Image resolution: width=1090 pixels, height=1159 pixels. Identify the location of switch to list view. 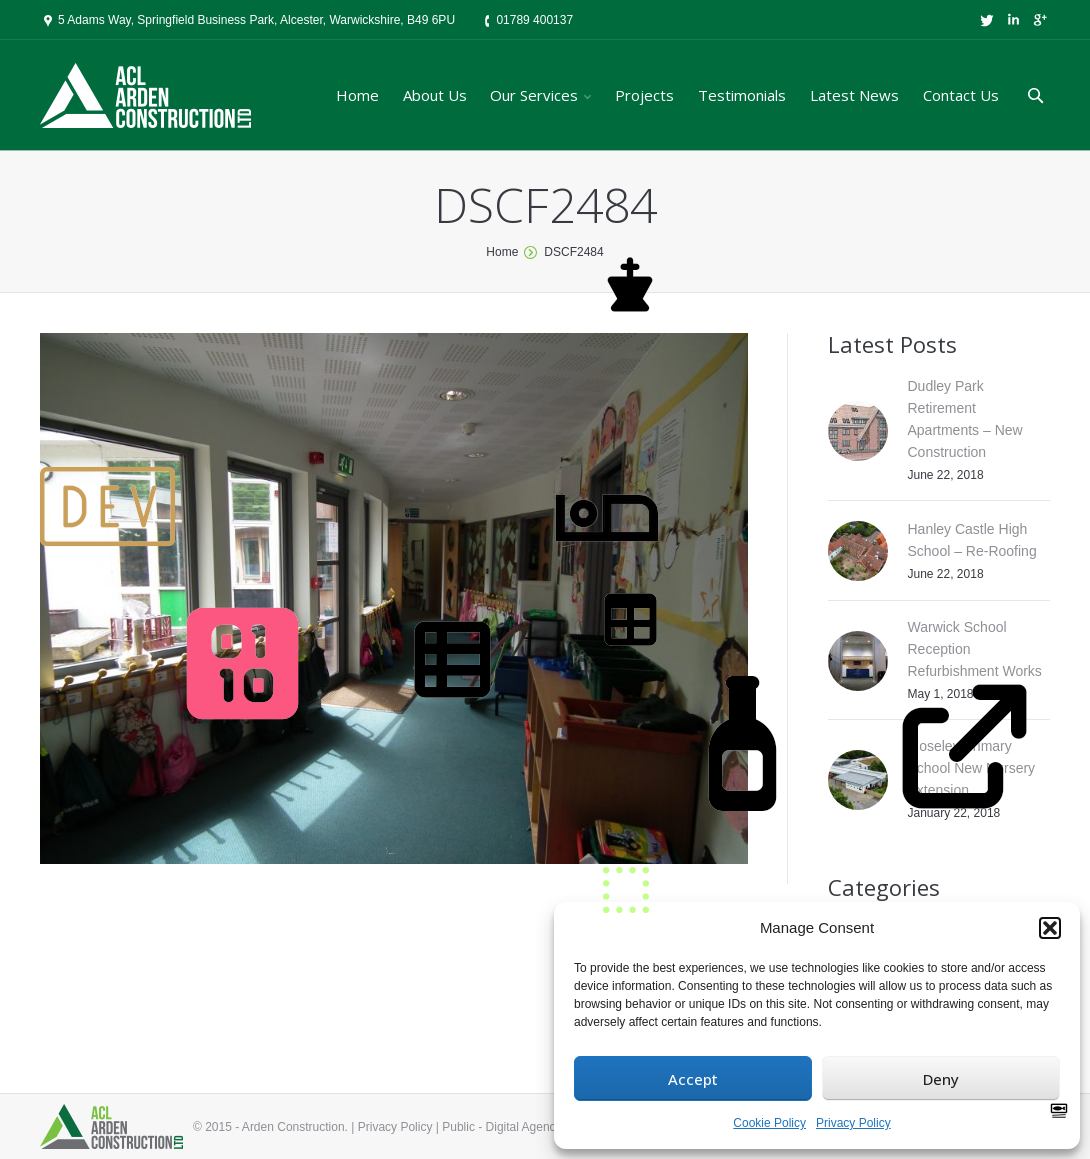
(452, 659).